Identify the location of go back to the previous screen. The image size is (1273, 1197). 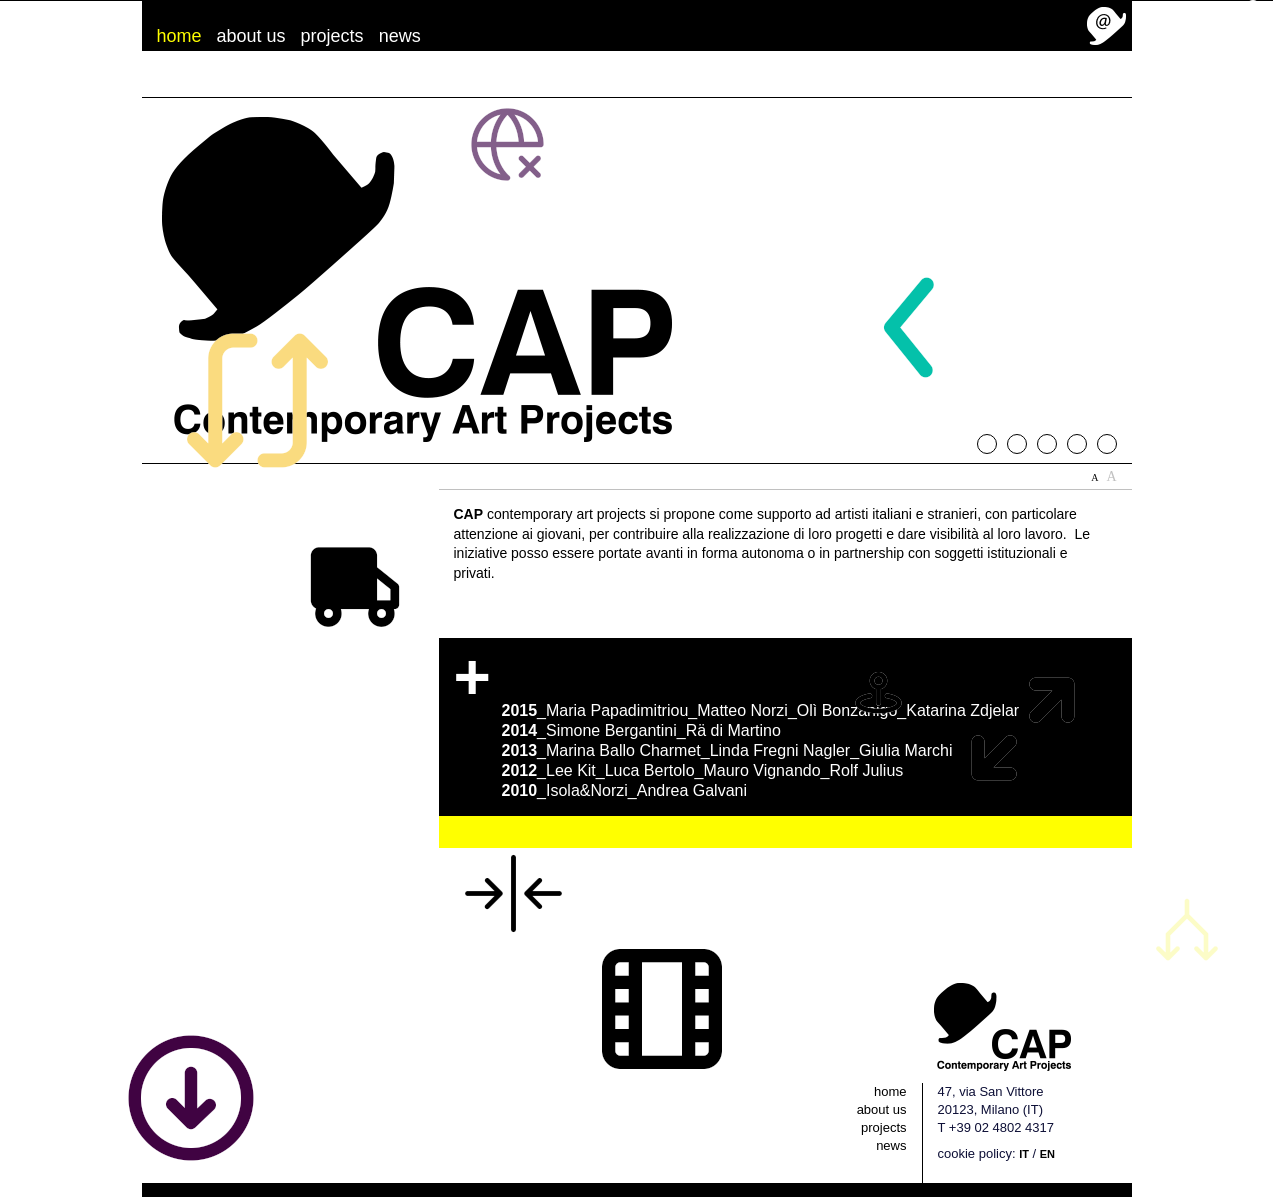
(912, 327).